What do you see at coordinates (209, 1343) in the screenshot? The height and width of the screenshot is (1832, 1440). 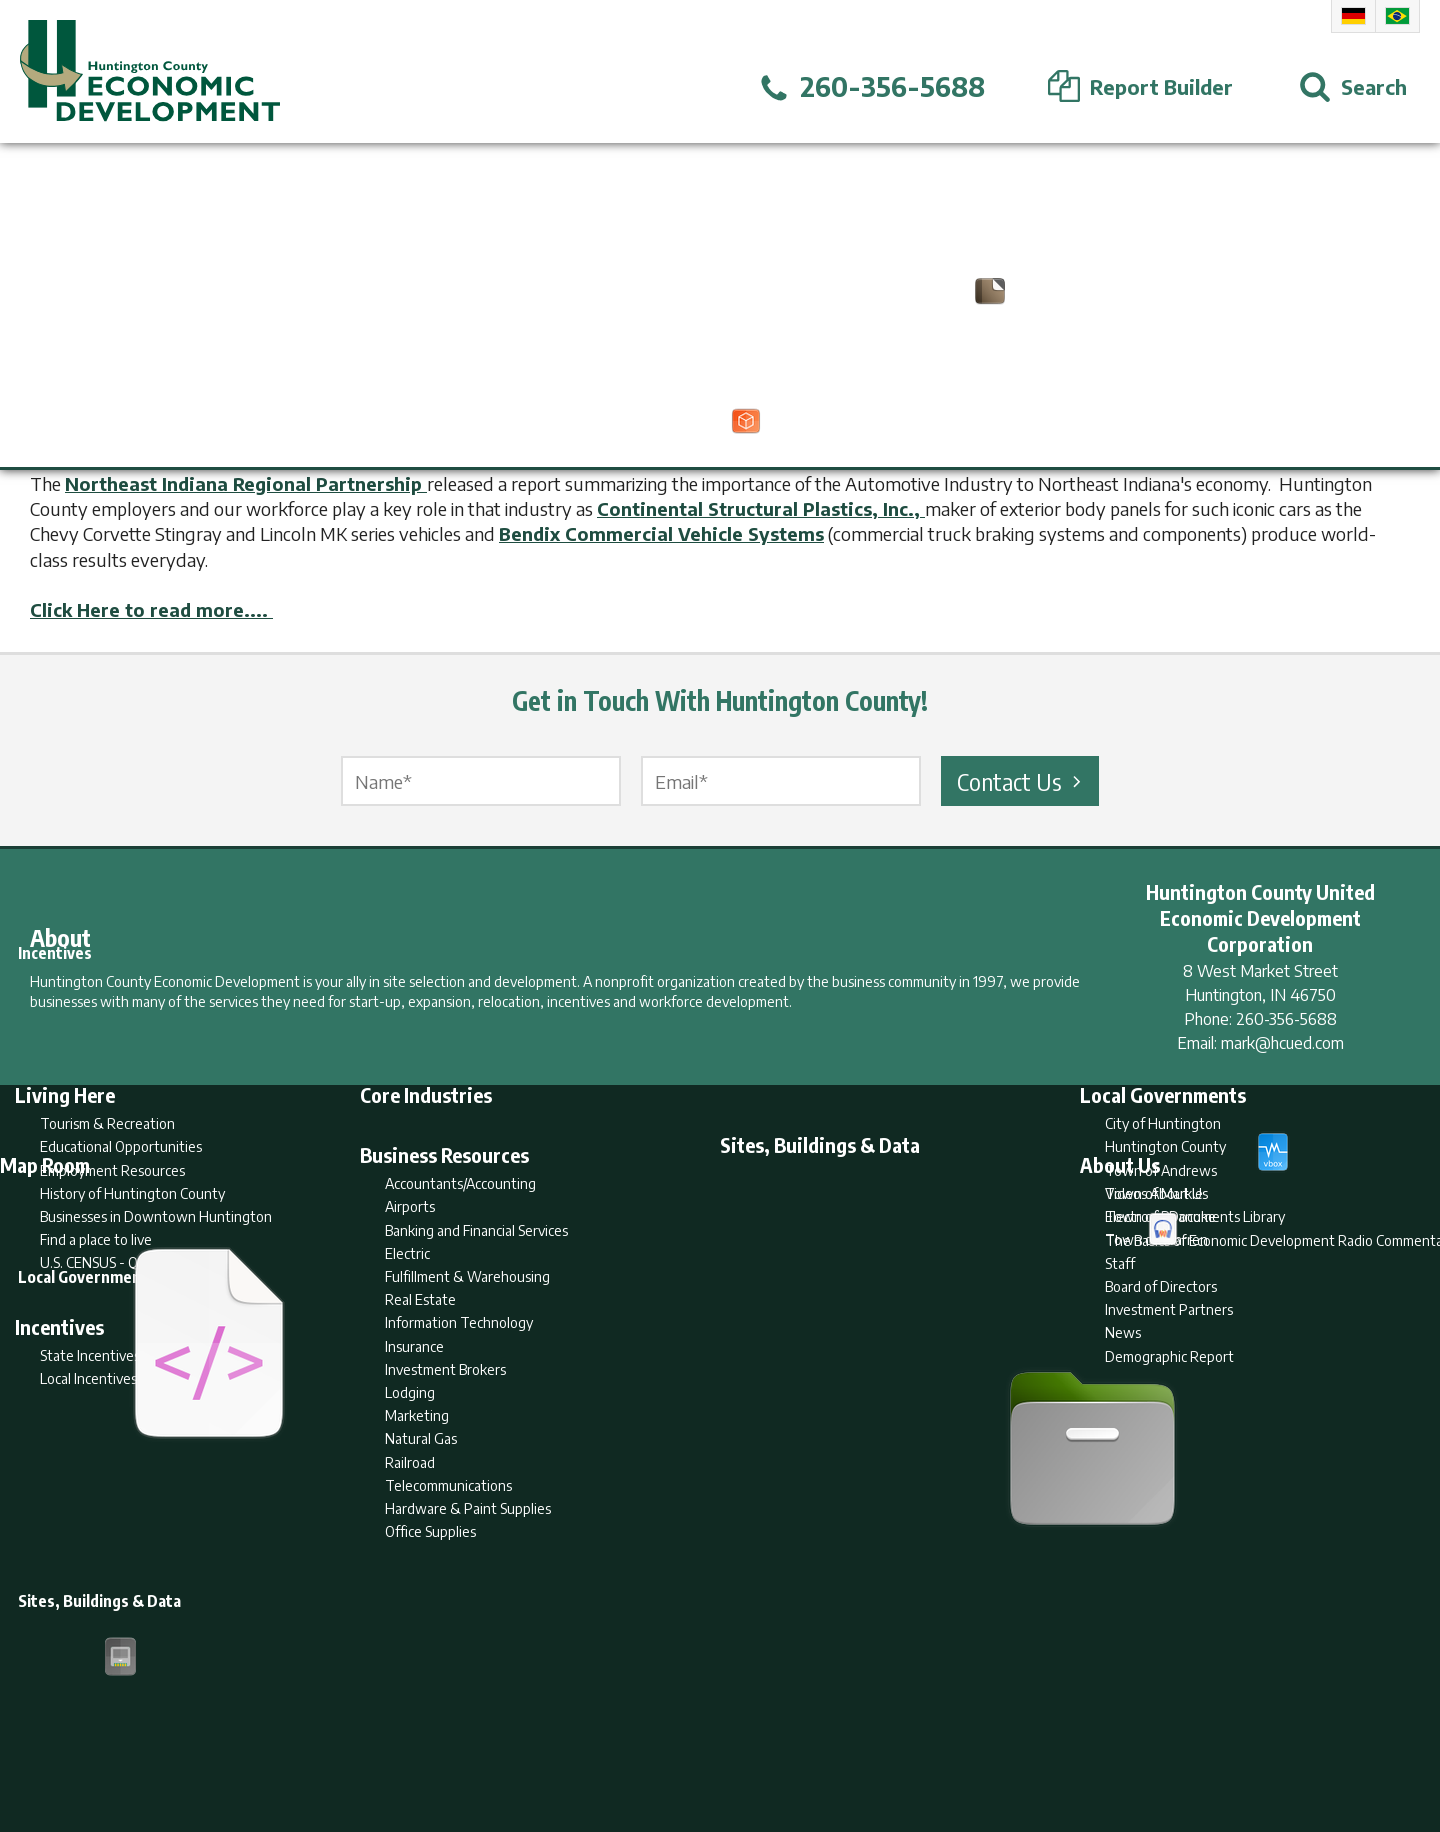 I see `an xml or markup language file` at bounding box center [209, 1343].